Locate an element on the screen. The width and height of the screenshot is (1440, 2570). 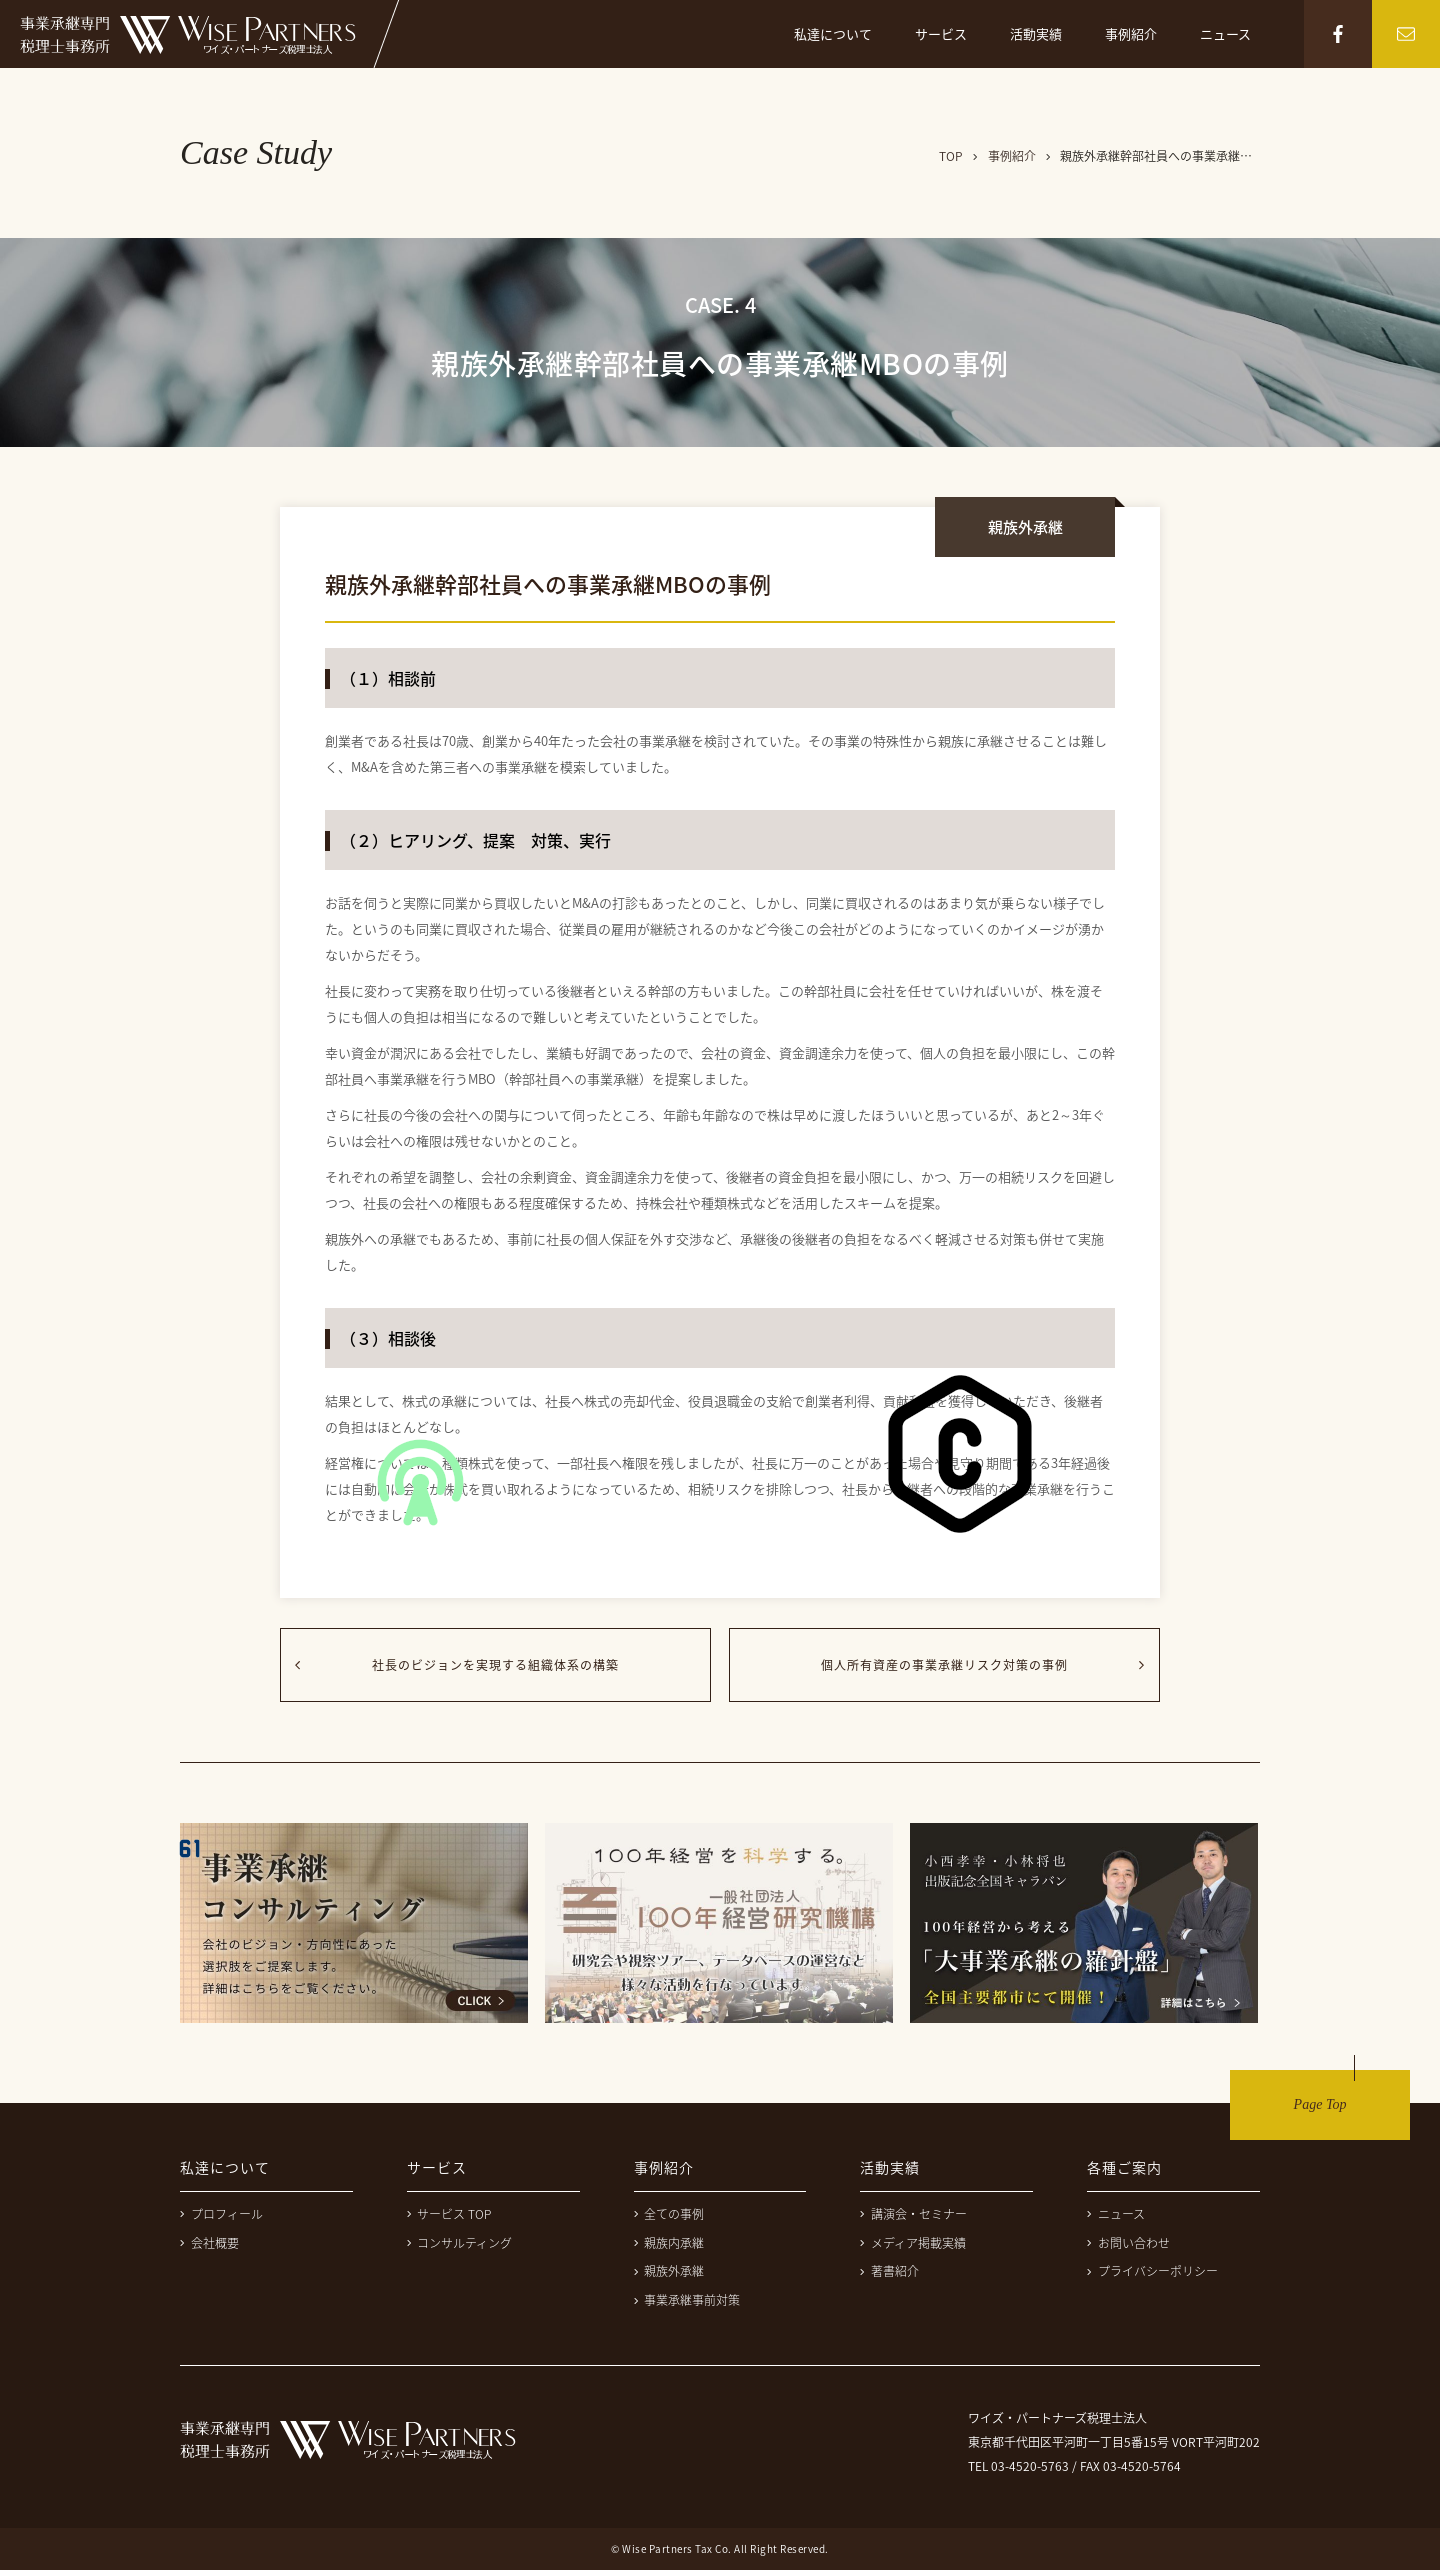
indicates copyright status or protected content is located at coordinates (960, 1454).